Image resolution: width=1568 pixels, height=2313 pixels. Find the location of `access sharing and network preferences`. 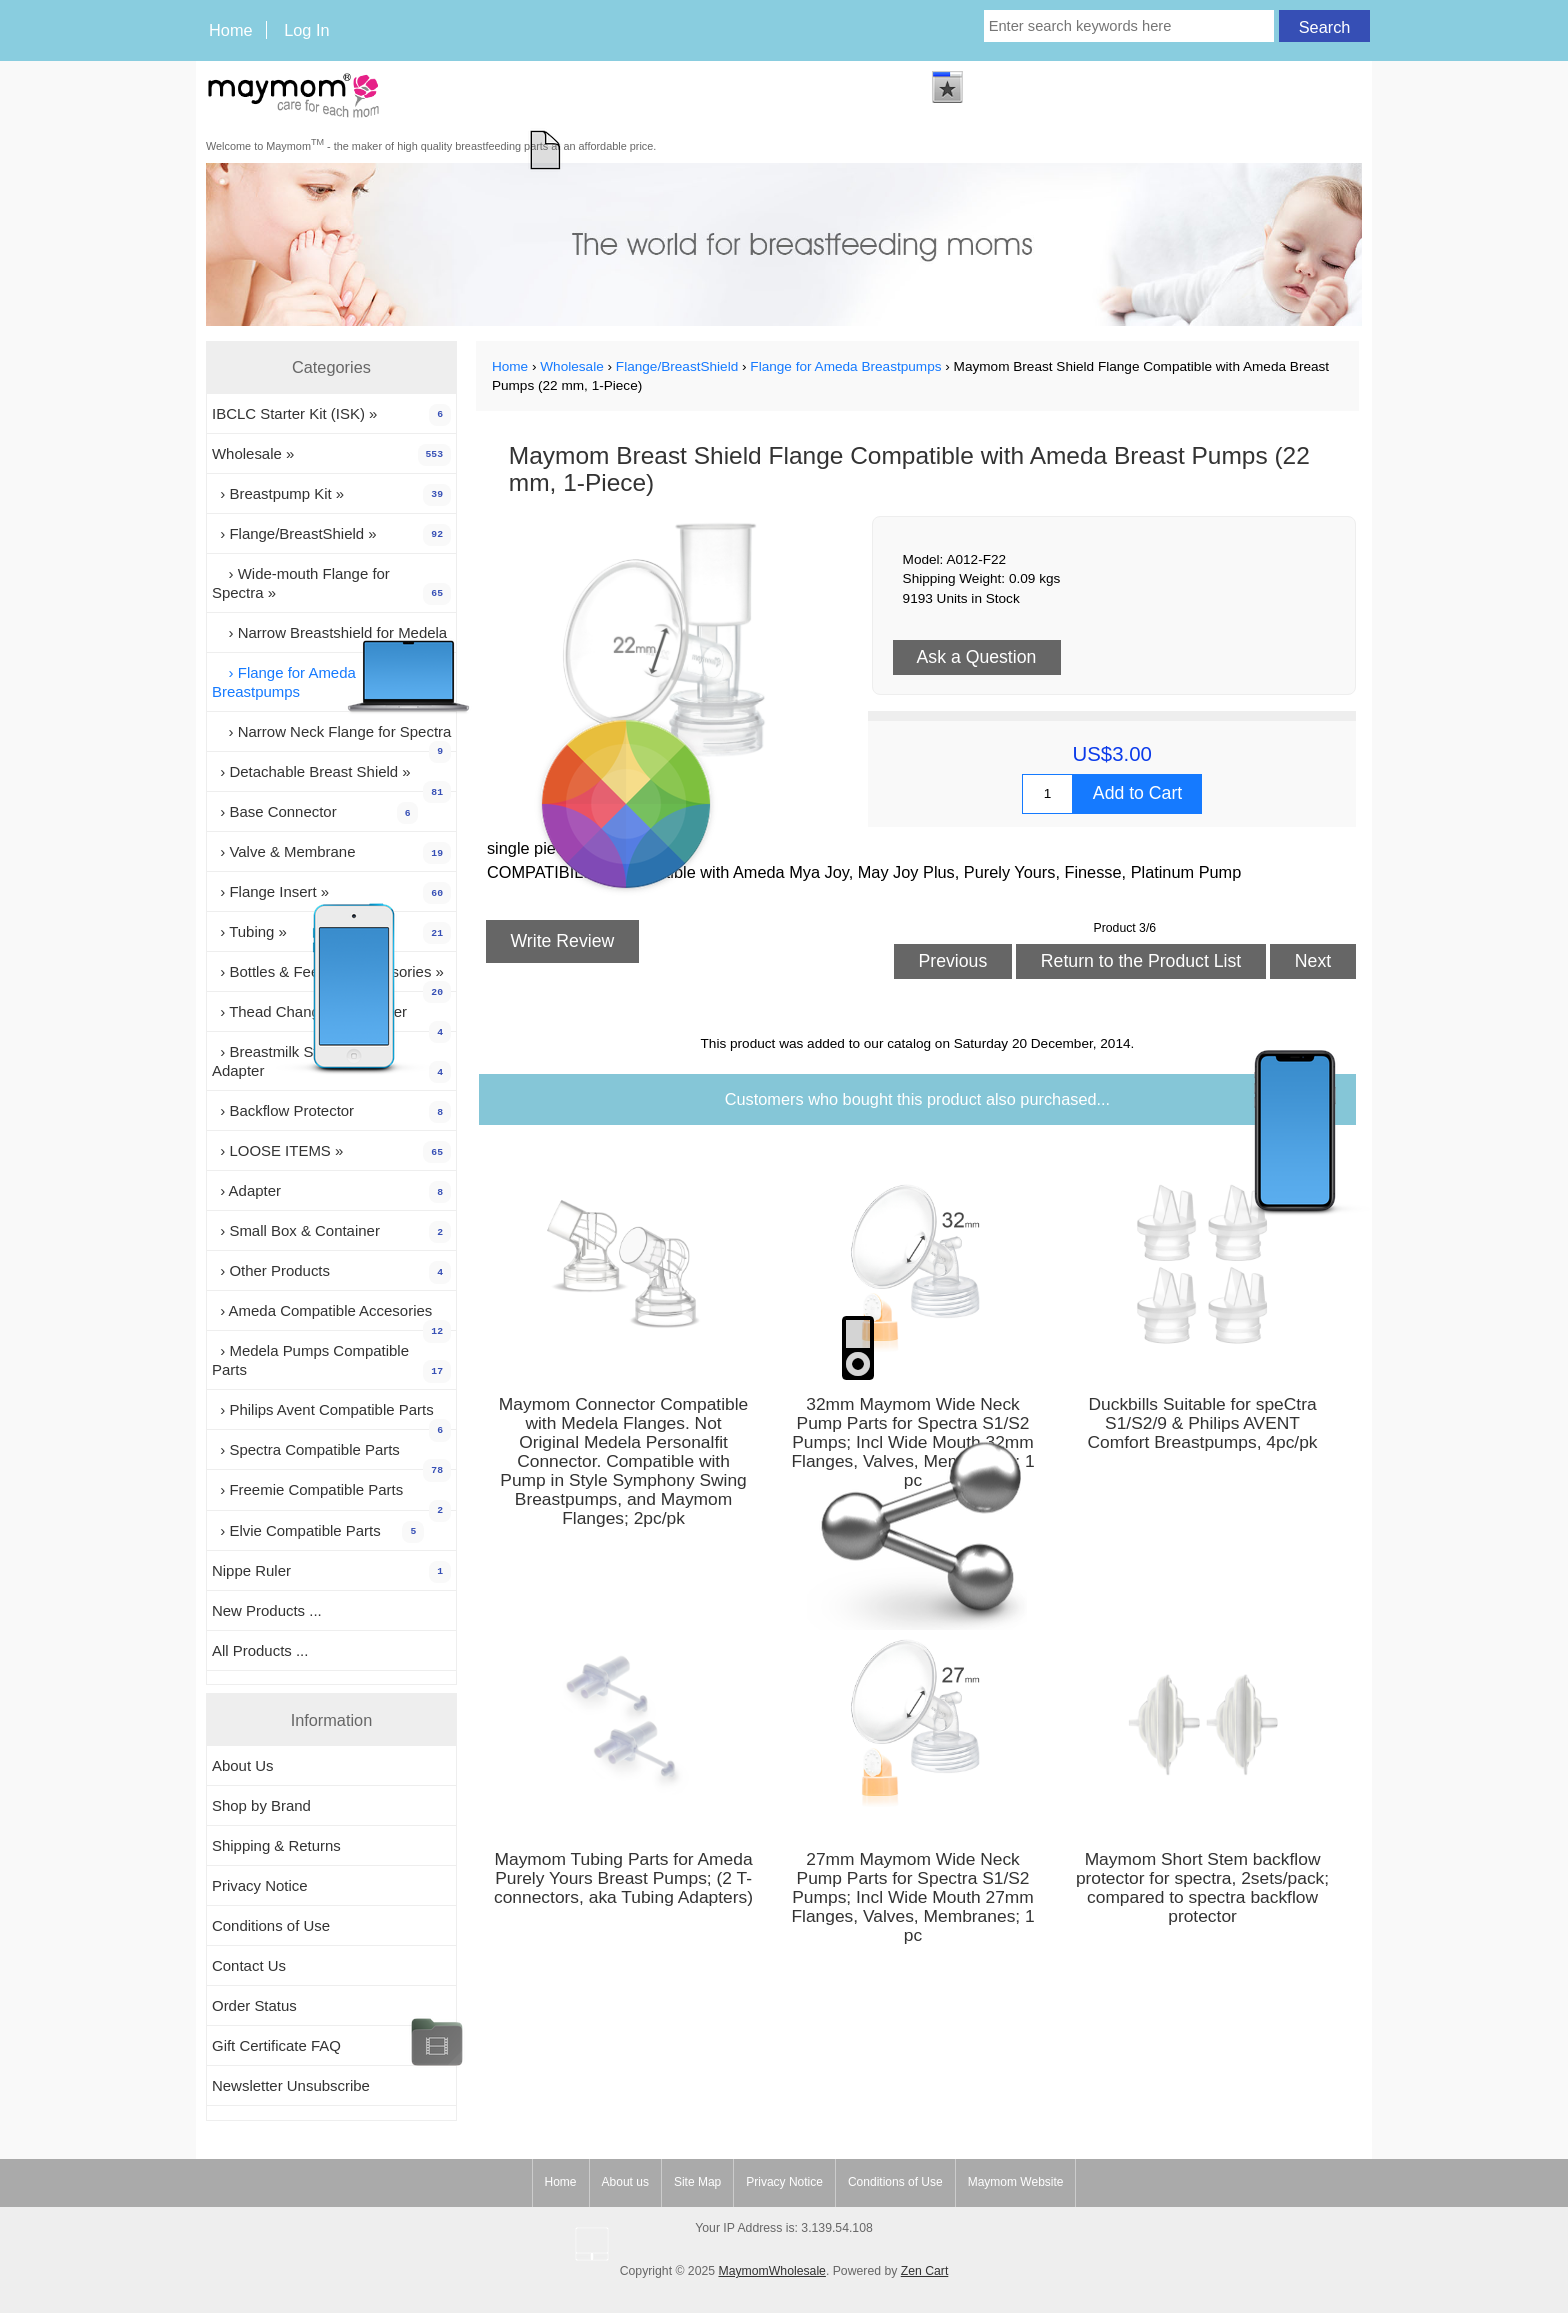

access sharing and network preferences is located at coordinates (917, 1520).